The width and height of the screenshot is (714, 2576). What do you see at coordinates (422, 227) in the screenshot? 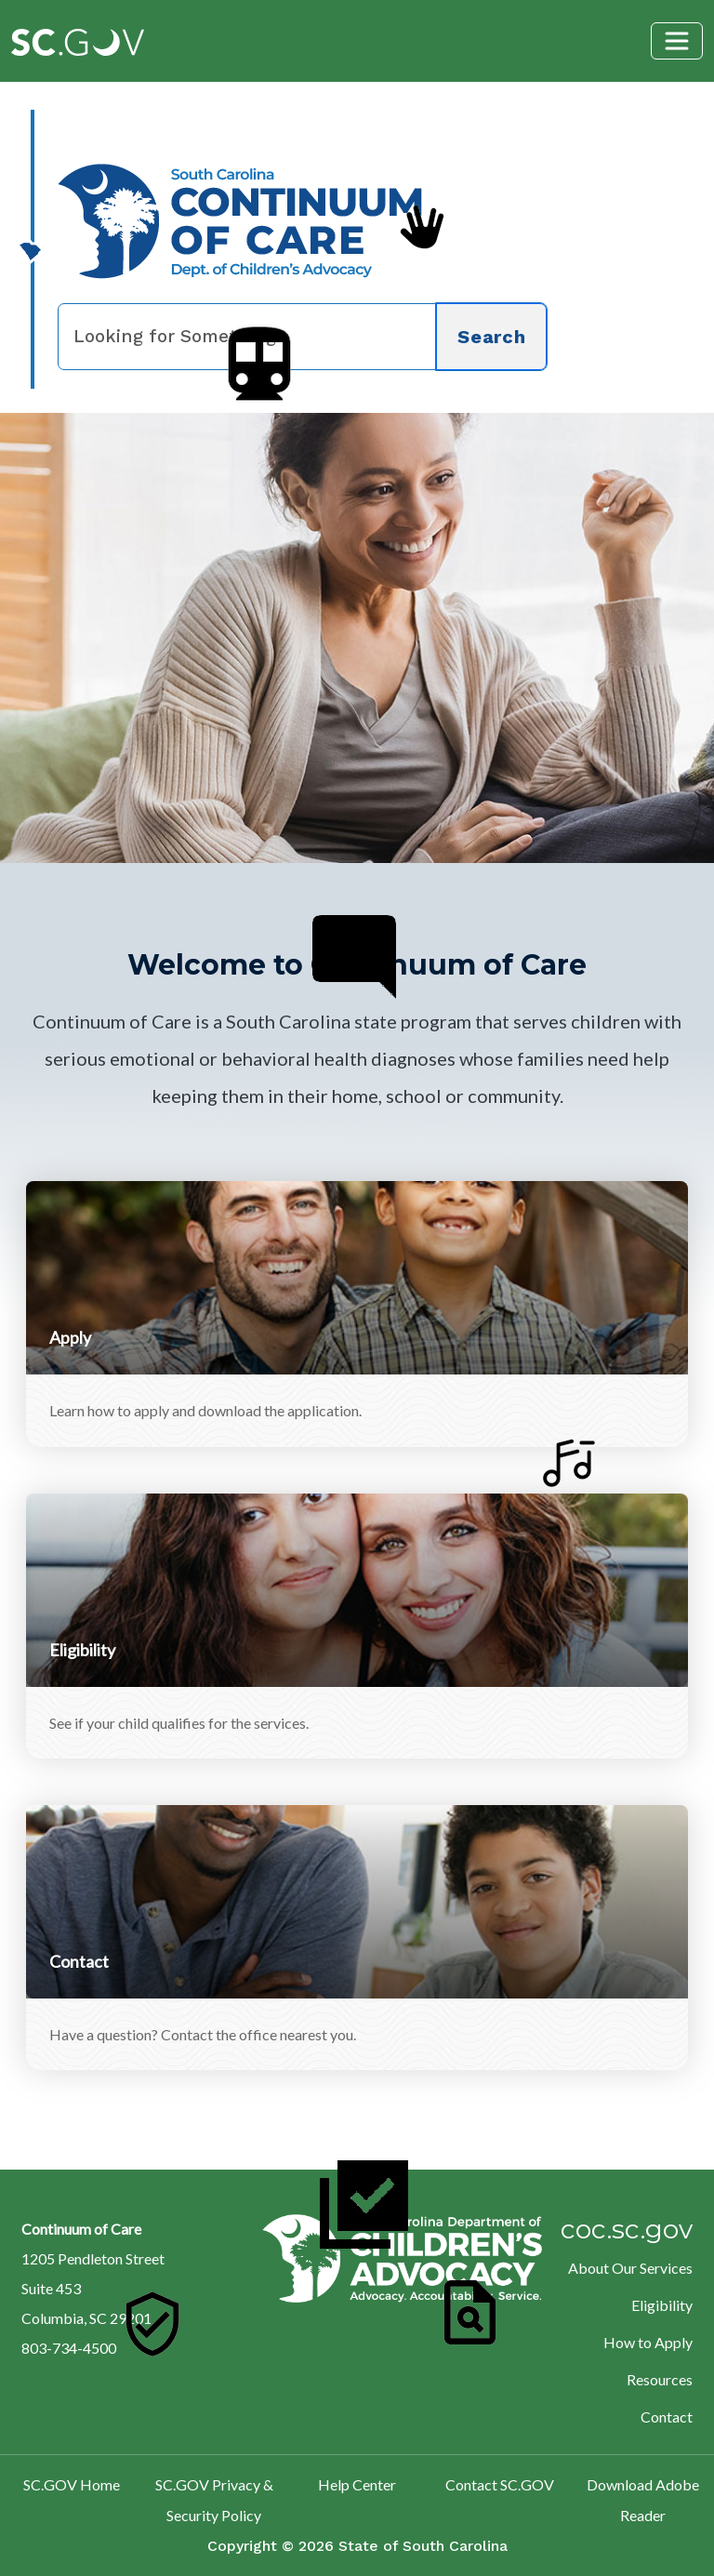
I see `send a vulcan salute or "live long and prosper" greeting` at bounding box center [422, 227].